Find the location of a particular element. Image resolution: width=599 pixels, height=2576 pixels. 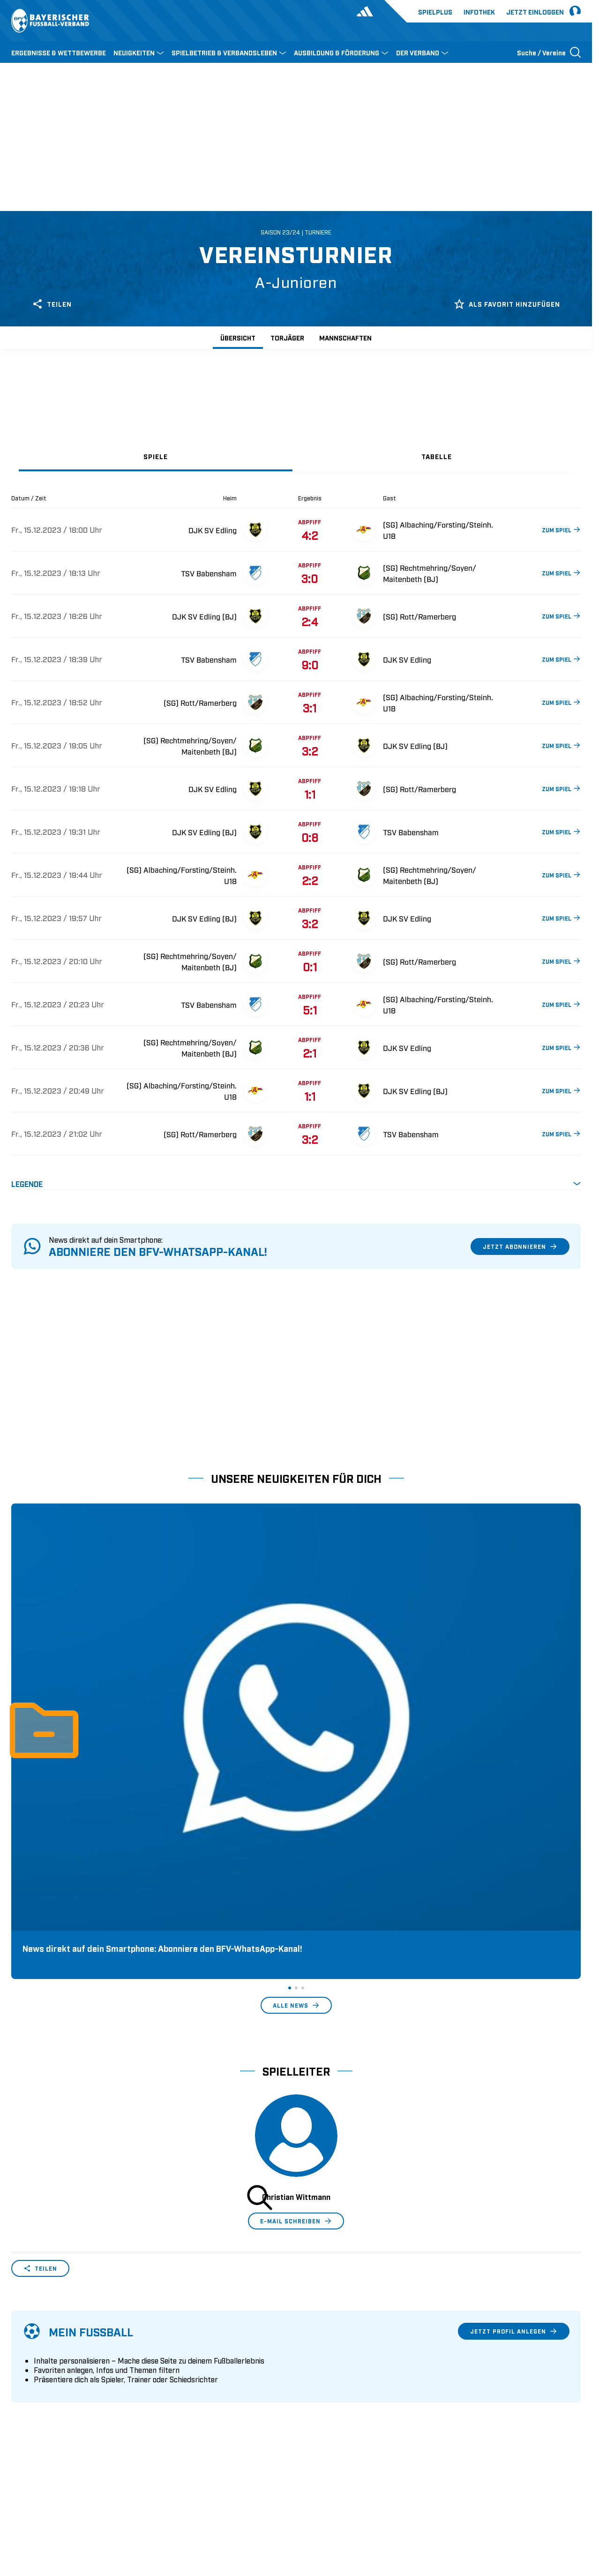

remove a folder is located at coordinates (44, 1729).